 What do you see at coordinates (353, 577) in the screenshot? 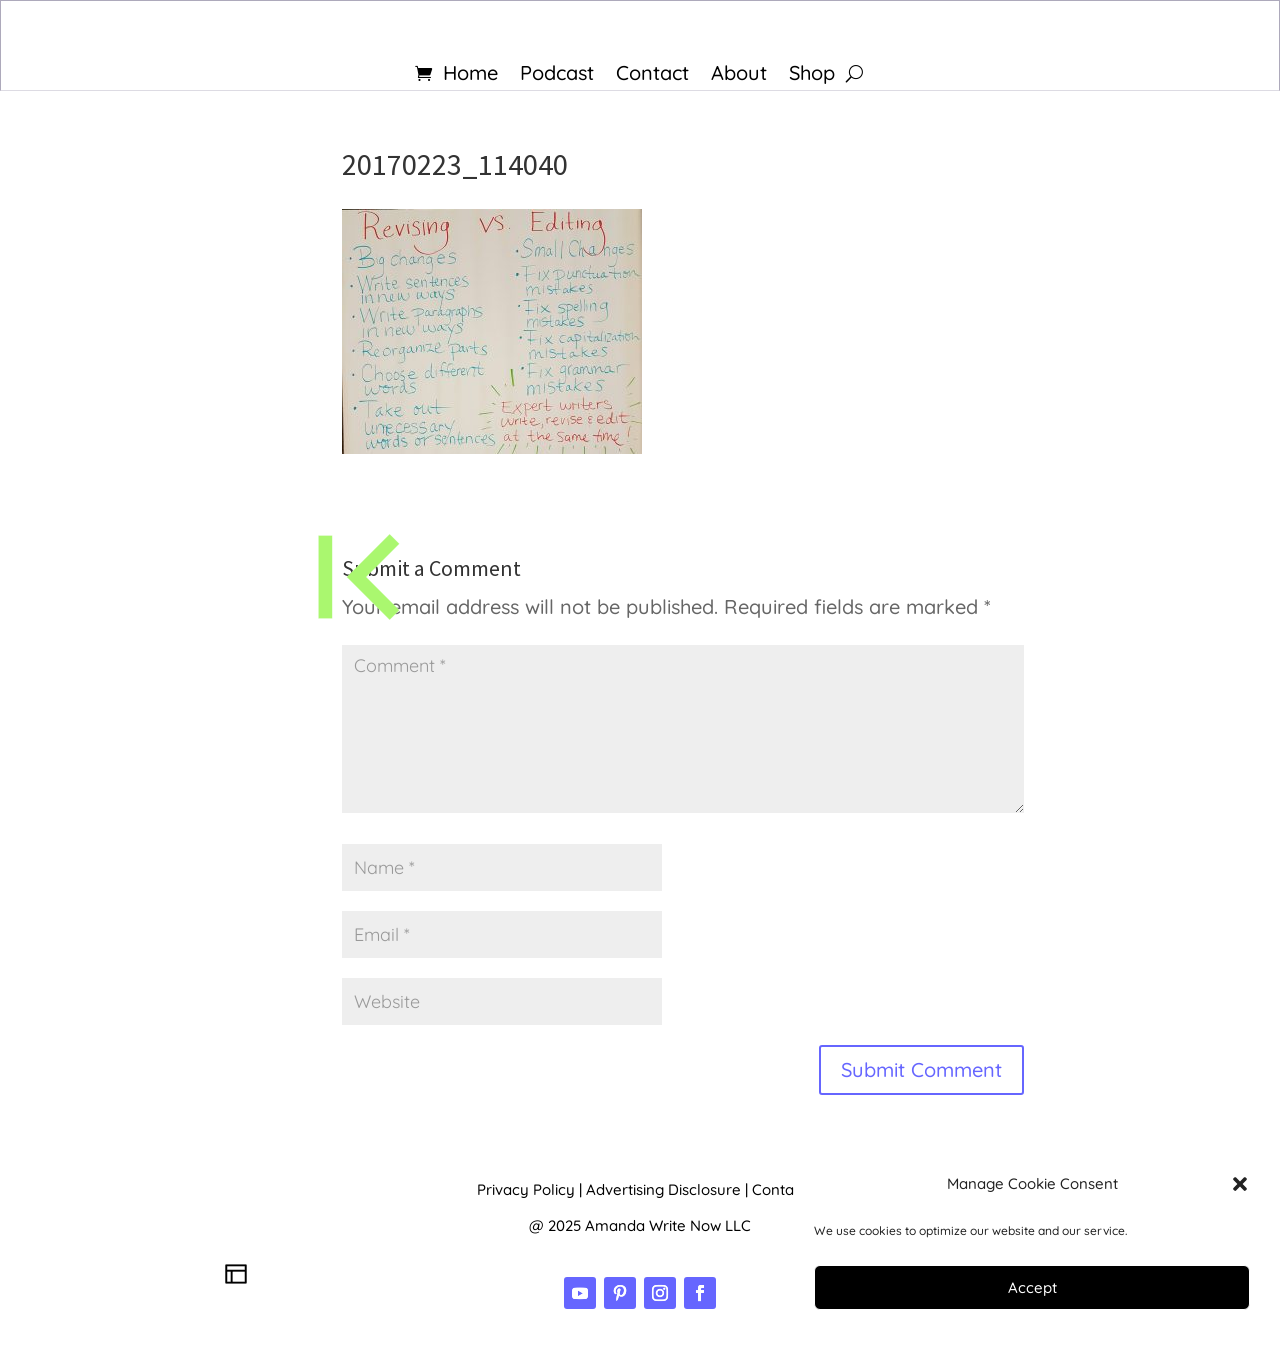
I see `skip to previous track` at bounding box center [353, 577].